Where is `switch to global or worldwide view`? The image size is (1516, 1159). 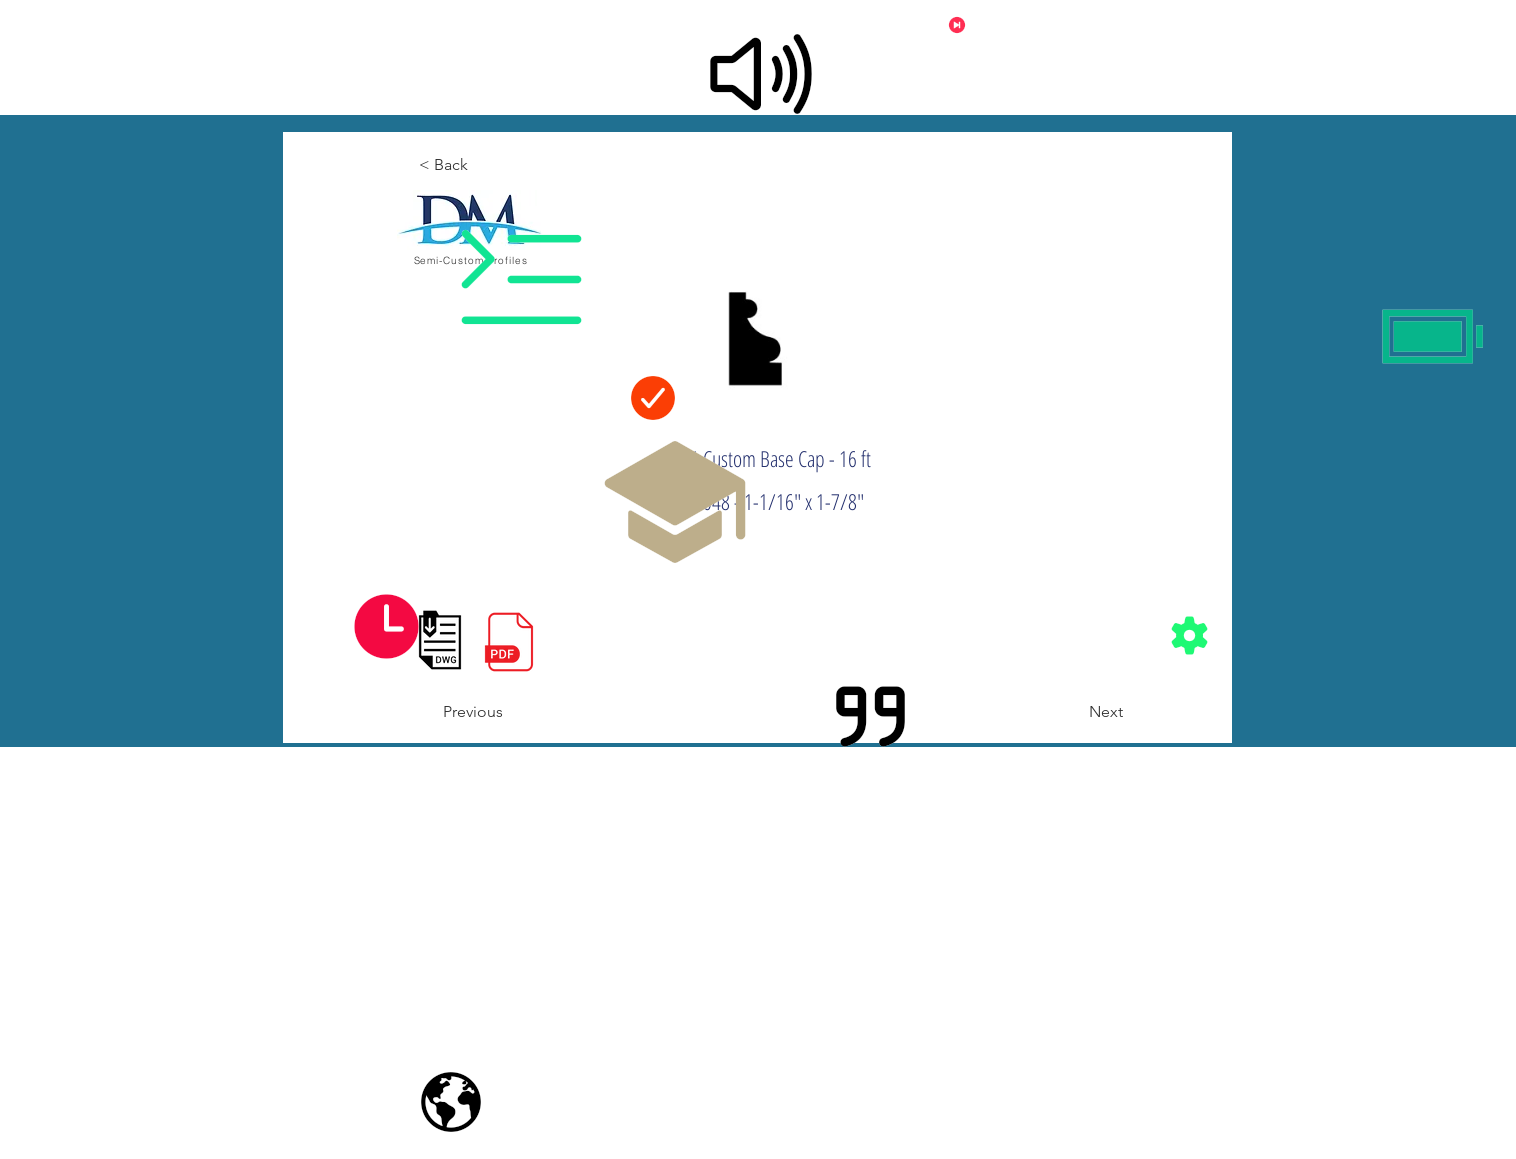 switch to global or worldwide view is located at coordinates (451, 1102).